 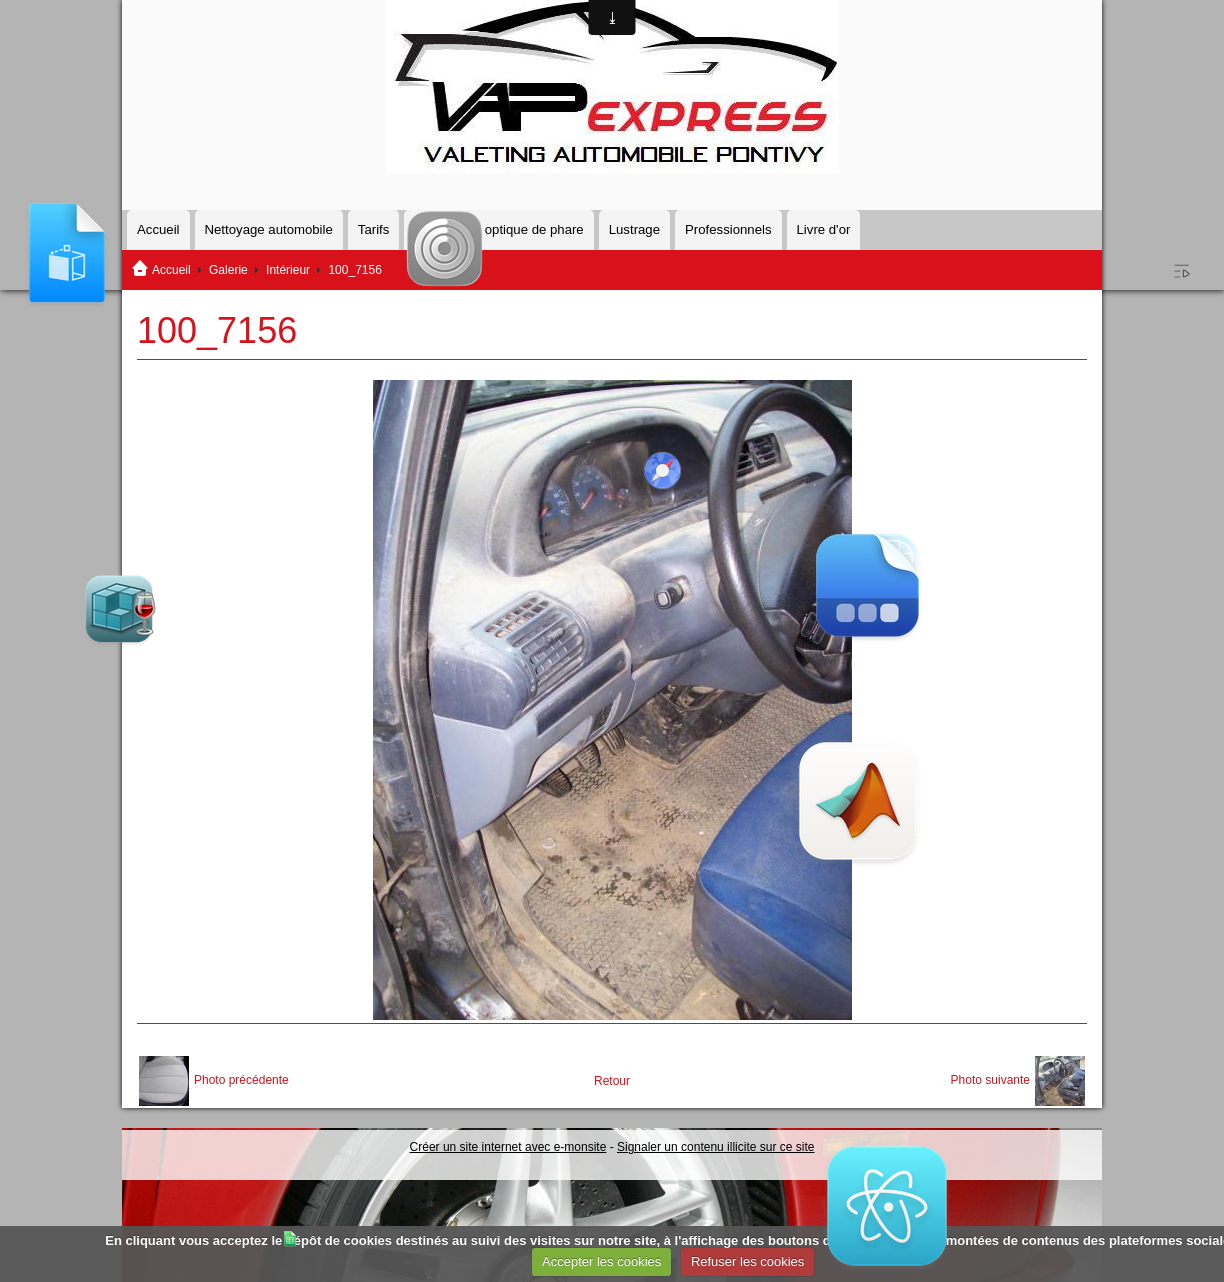 I want to click on open windows registry editor via wine, so click(x=119, y=609).